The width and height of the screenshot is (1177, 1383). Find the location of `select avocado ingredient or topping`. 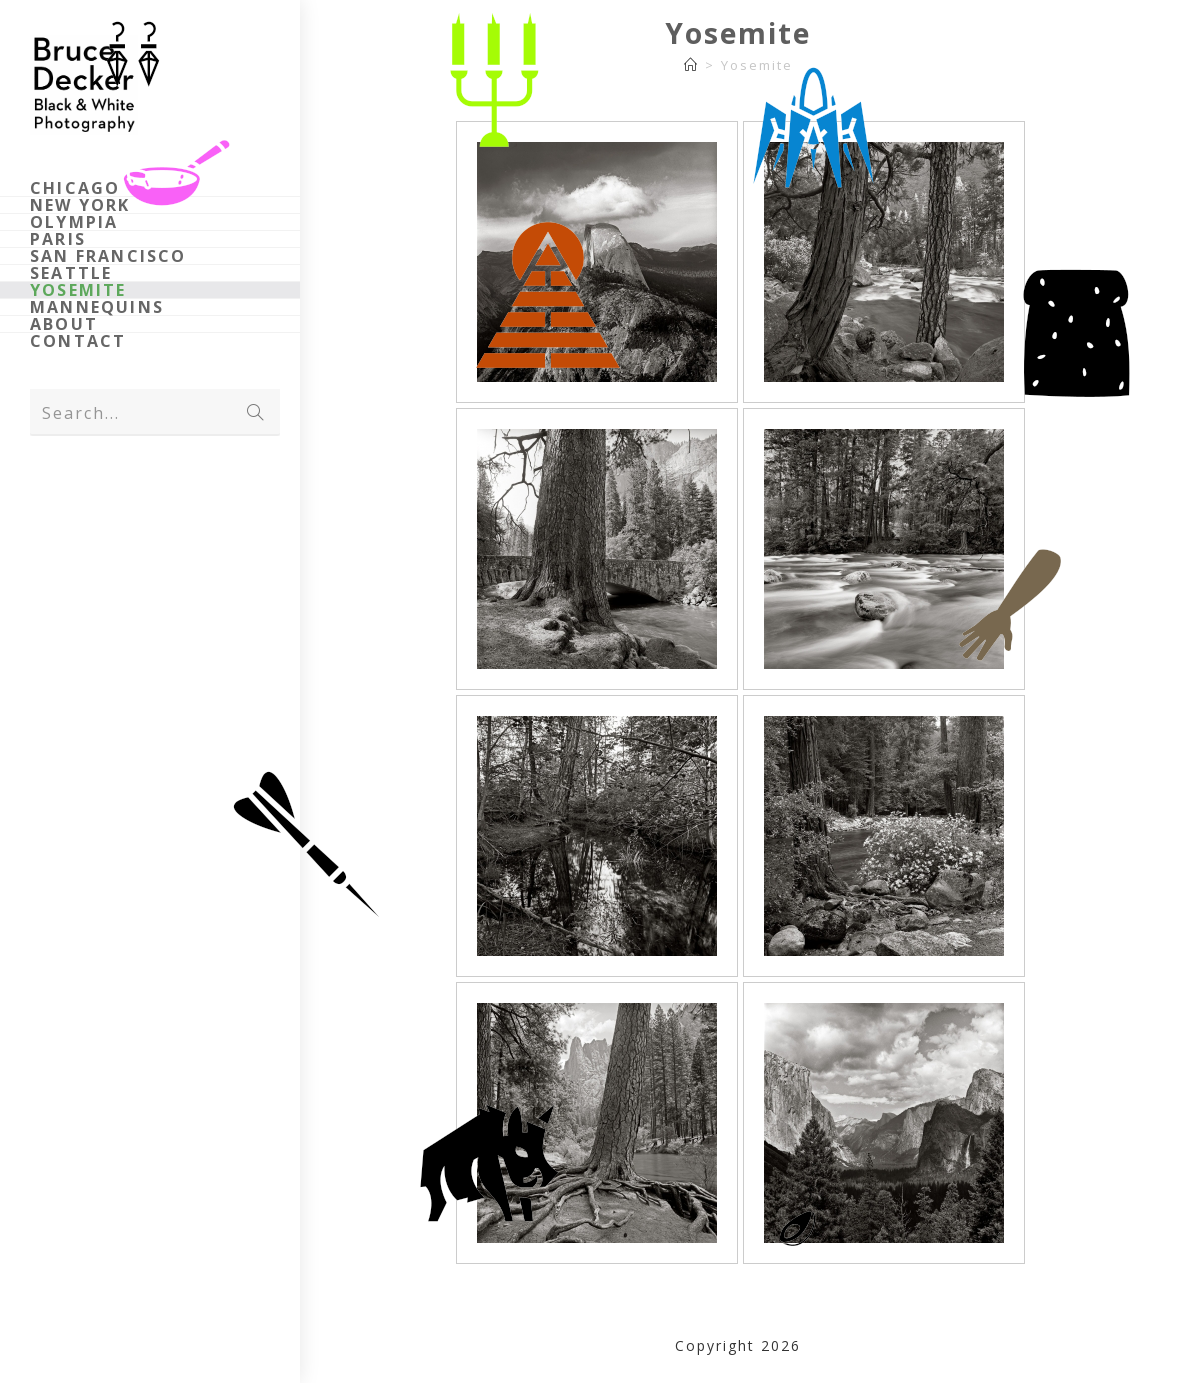

select avocado ingredient or topping is located at coordinates (797, 1228).